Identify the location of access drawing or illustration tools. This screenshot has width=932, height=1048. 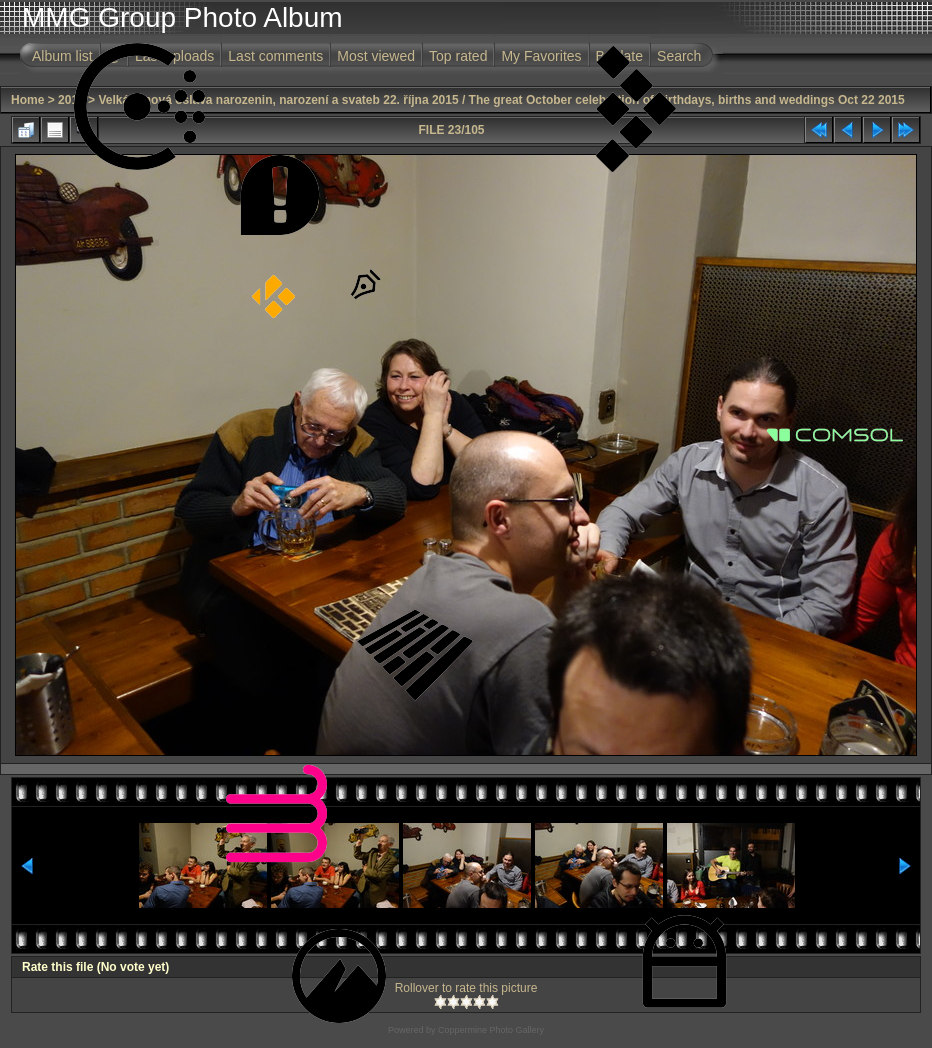
(364, 285).